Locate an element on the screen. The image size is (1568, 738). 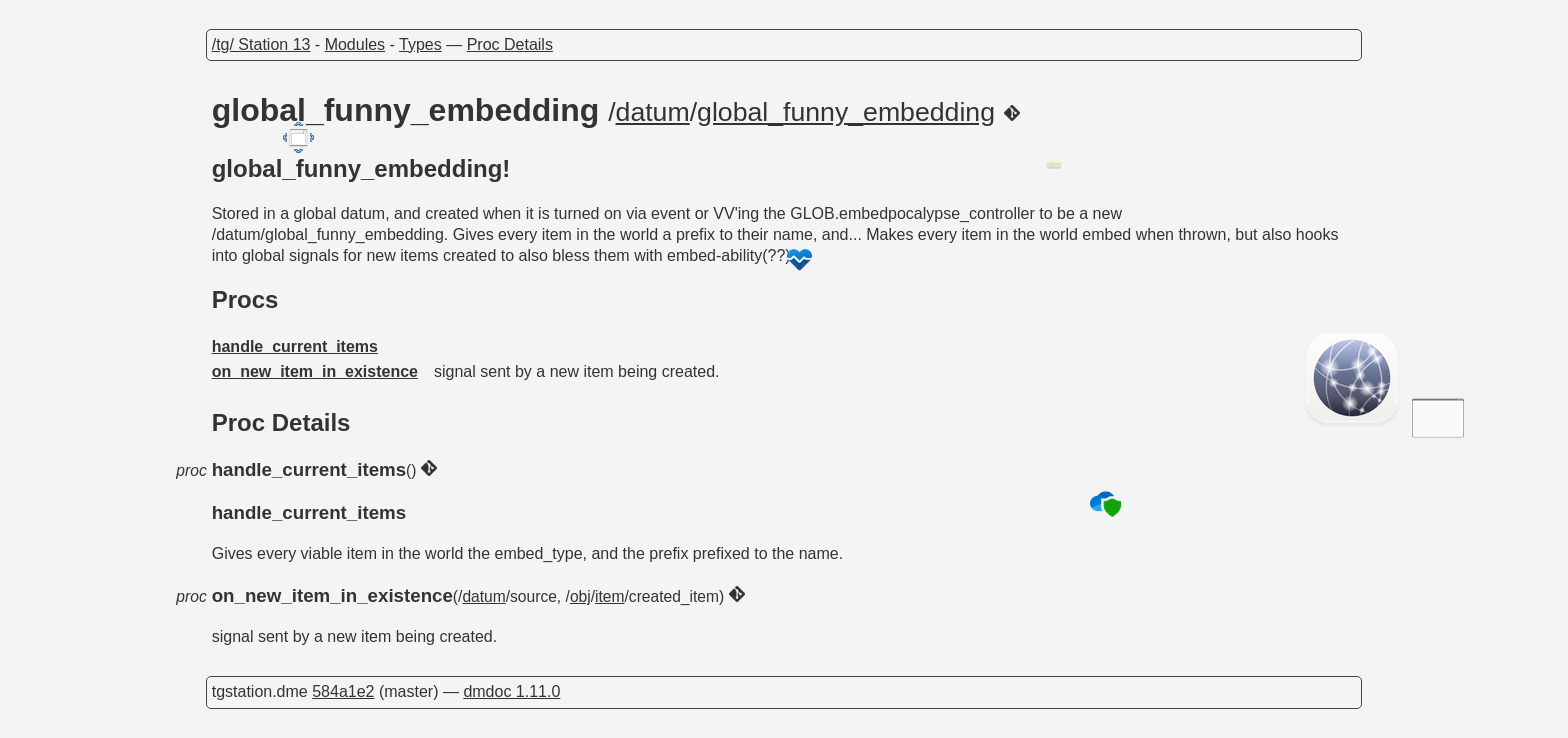
OneDrive file protected by cloud security is located at coordinates (1105, 501).